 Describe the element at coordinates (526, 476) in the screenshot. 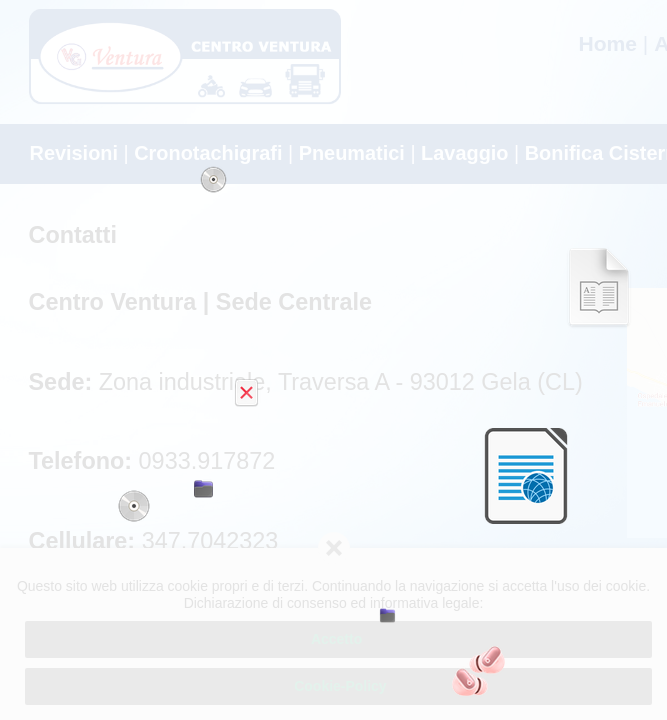

I see `a libreoffice web document file` at that location.